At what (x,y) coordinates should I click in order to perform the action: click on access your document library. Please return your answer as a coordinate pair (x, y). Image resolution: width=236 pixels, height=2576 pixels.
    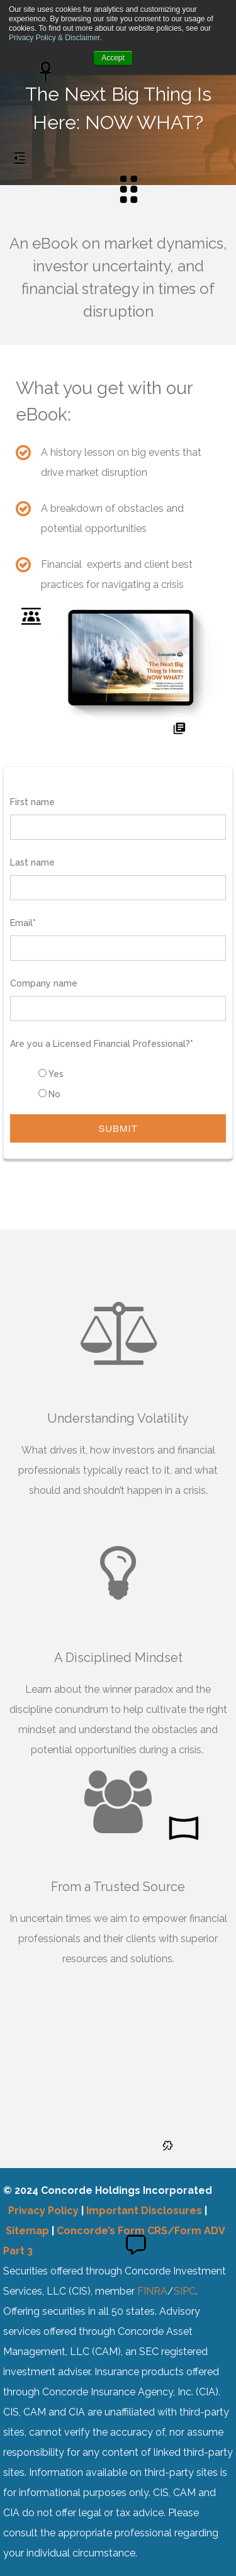
    Looking at the image, I should click on (179, 728).